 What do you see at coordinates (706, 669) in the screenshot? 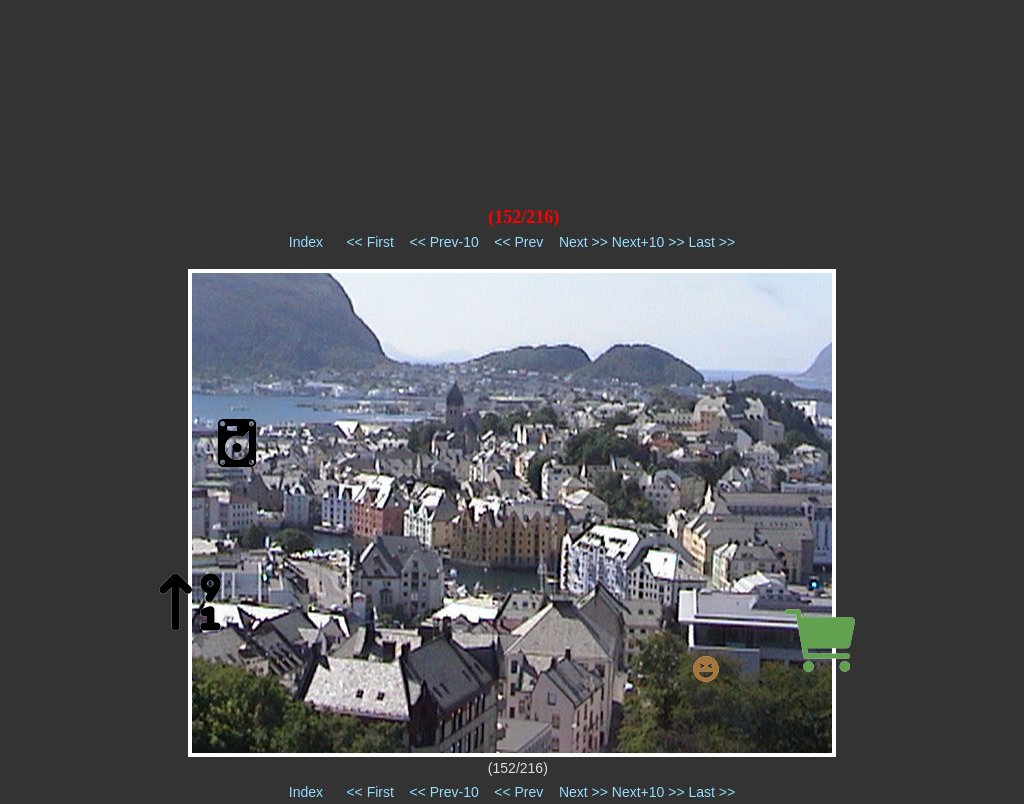
I see `react with laughter to a message` at bounding box center [706, 669].